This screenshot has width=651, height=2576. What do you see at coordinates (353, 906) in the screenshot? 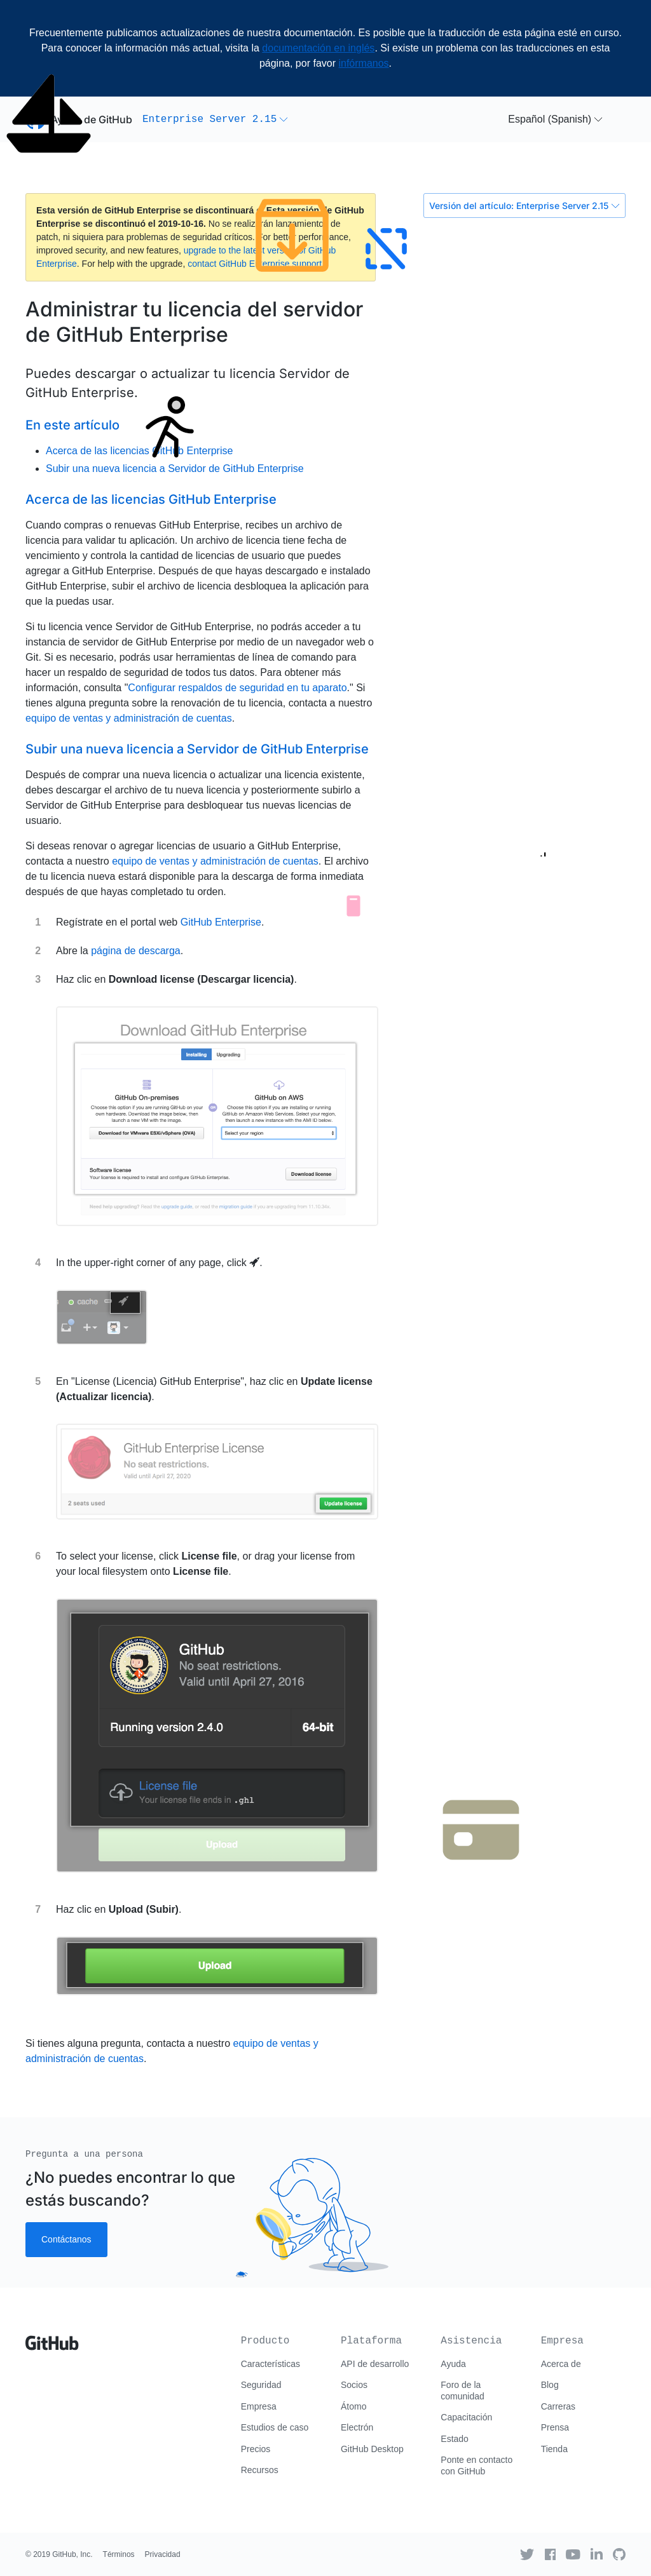
I see `mobile device with speaker enabled` at bounding box center [353, 906].